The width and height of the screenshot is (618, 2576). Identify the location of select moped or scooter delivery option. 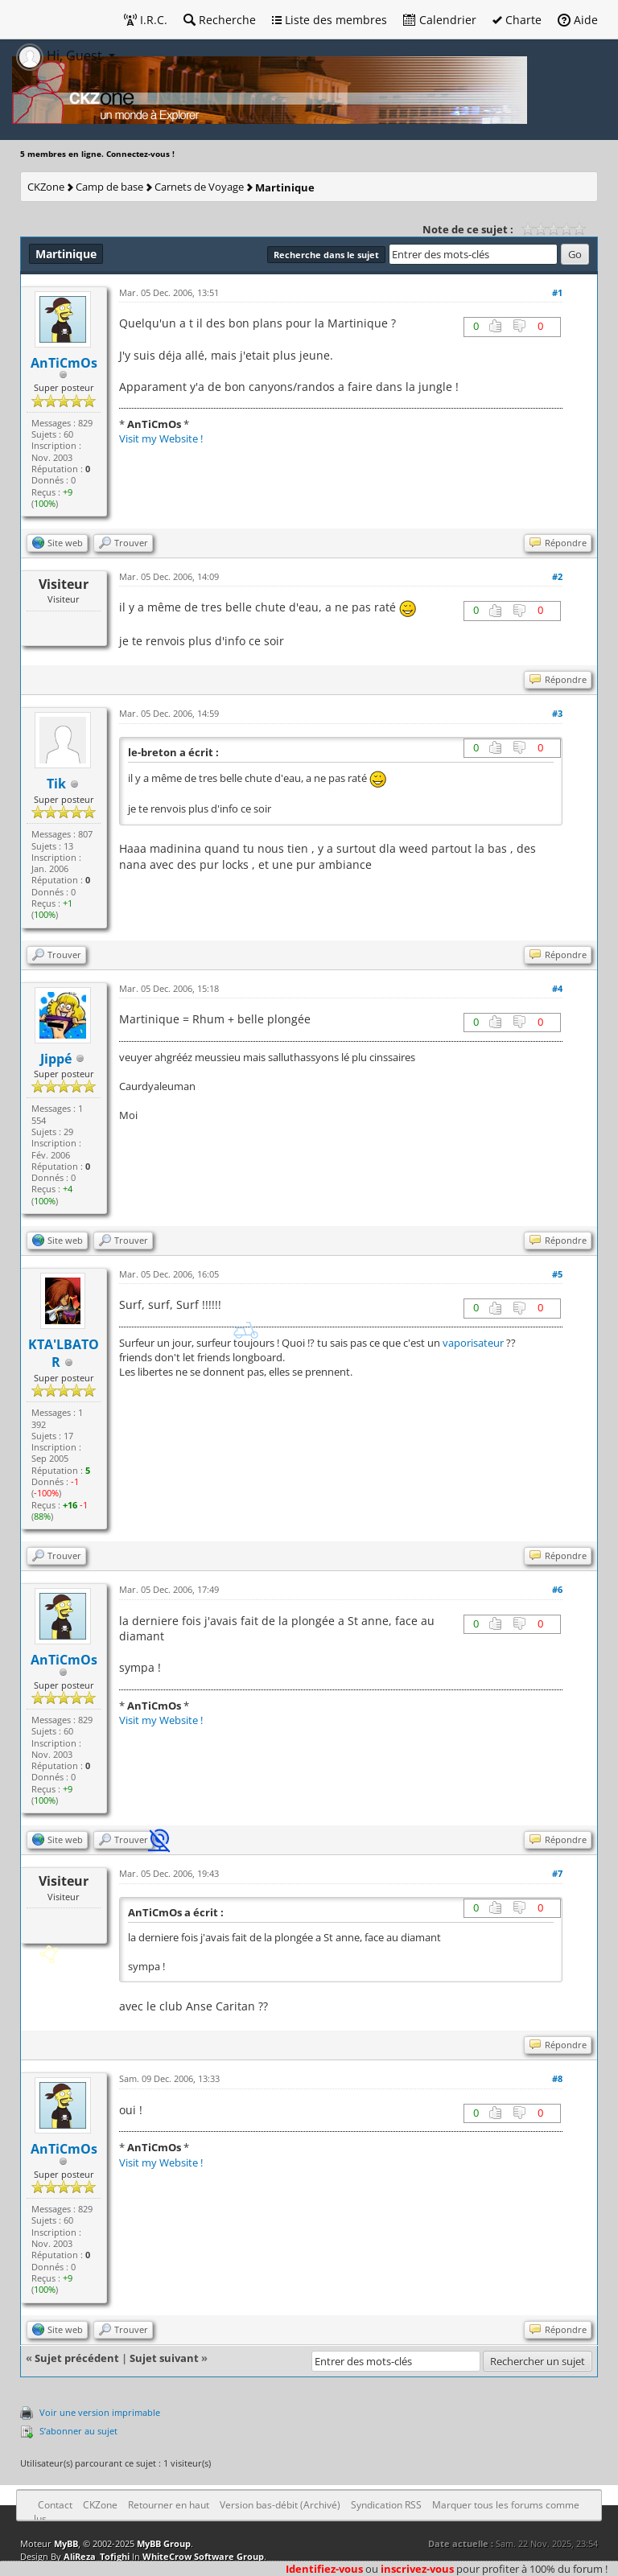
(245, 1331).